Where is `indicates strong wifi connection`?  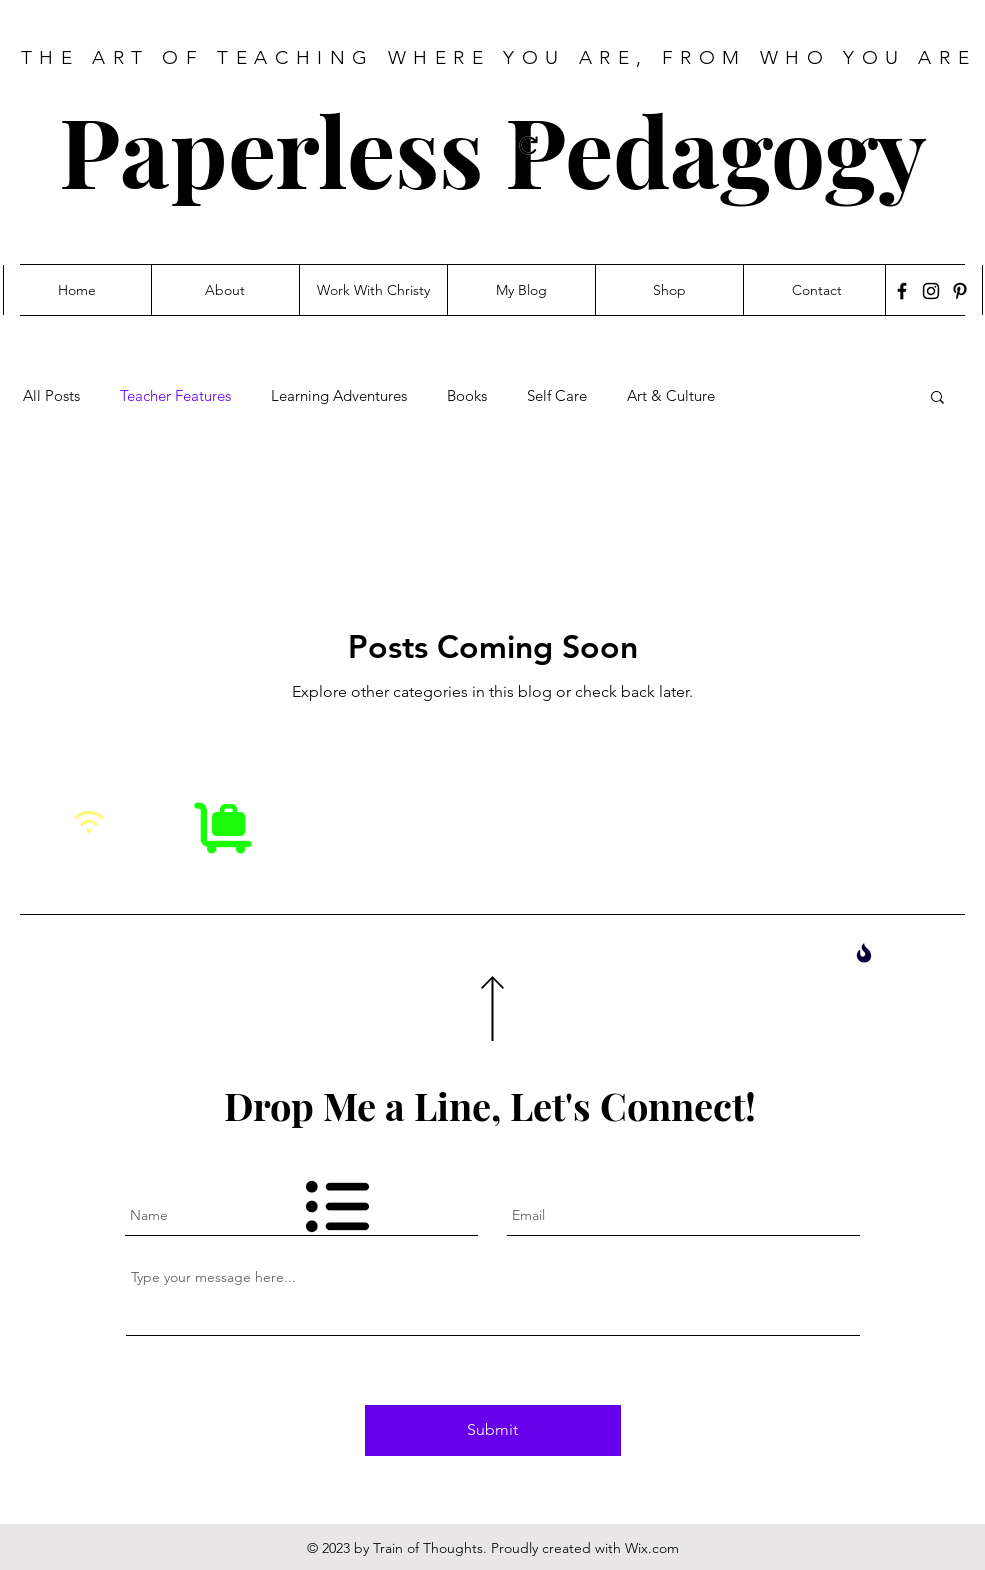
indicates strong wifi connection is located at coordinates (89, 822).